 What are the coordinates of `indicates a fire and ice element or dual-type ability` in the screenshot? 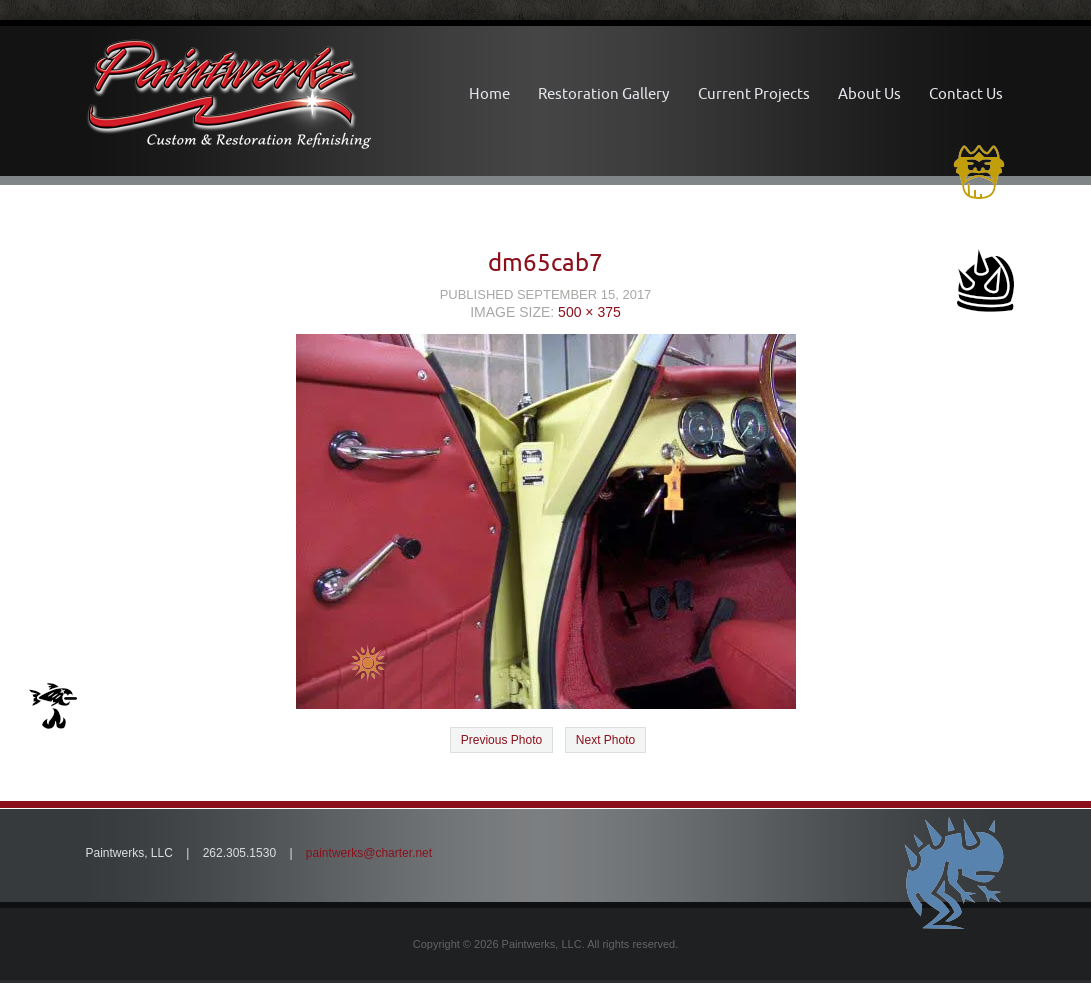 It's located at (368, 663).